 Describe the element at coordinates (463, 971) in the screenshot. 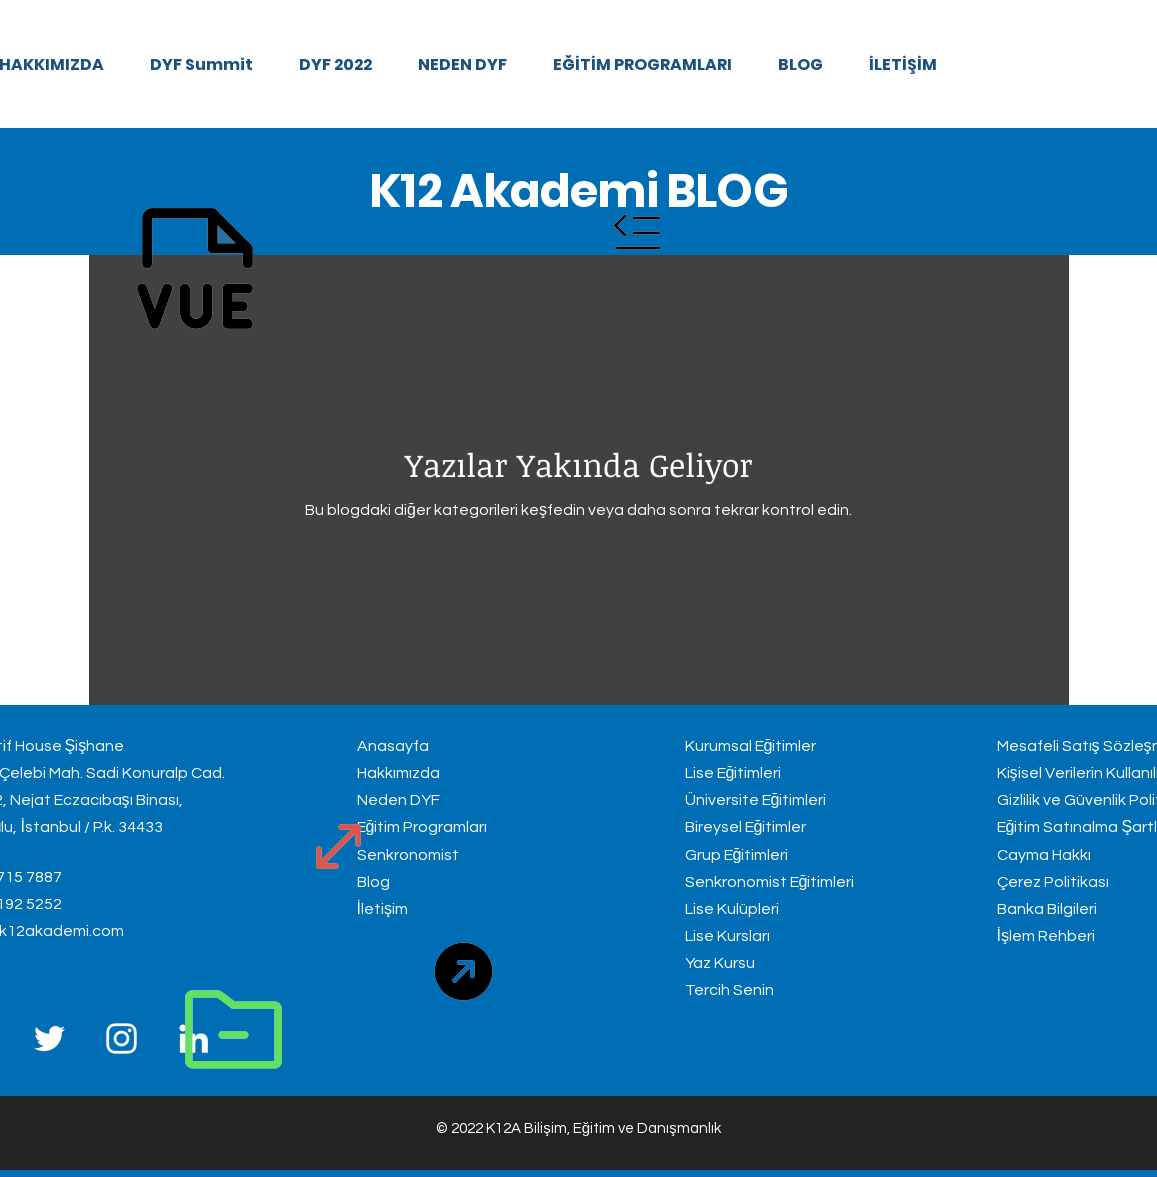

I see `open link in new tab or window` at that location.